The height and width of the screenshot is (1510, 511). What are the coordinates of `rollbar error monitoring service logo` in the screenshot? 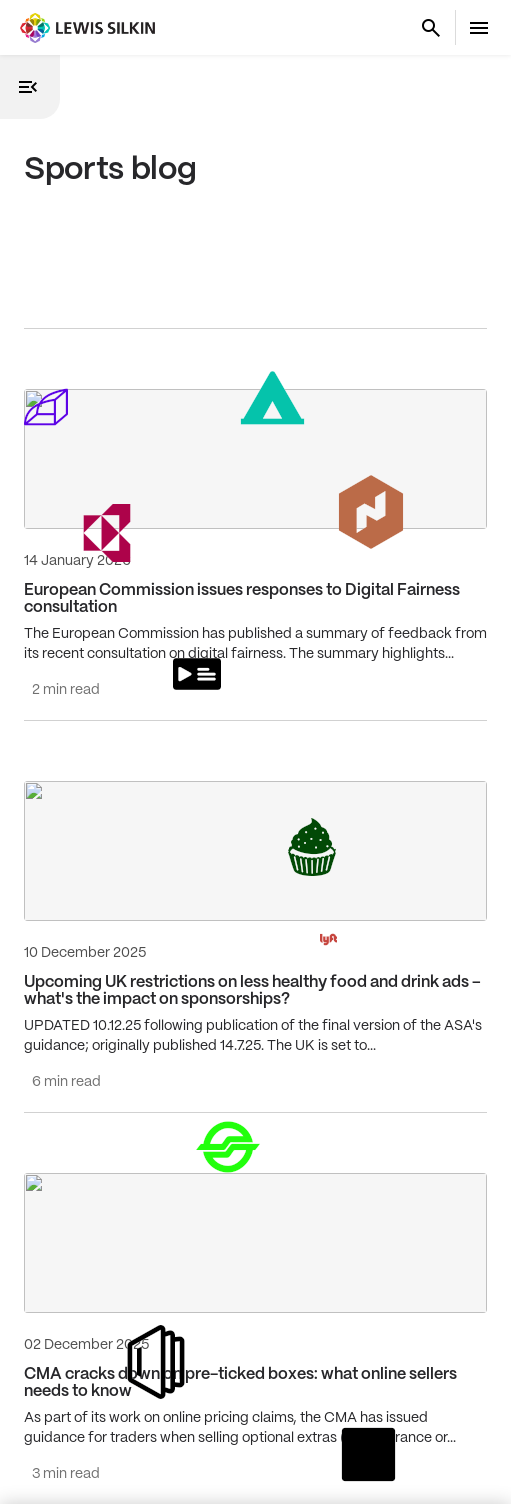 It's located at (46, 407).